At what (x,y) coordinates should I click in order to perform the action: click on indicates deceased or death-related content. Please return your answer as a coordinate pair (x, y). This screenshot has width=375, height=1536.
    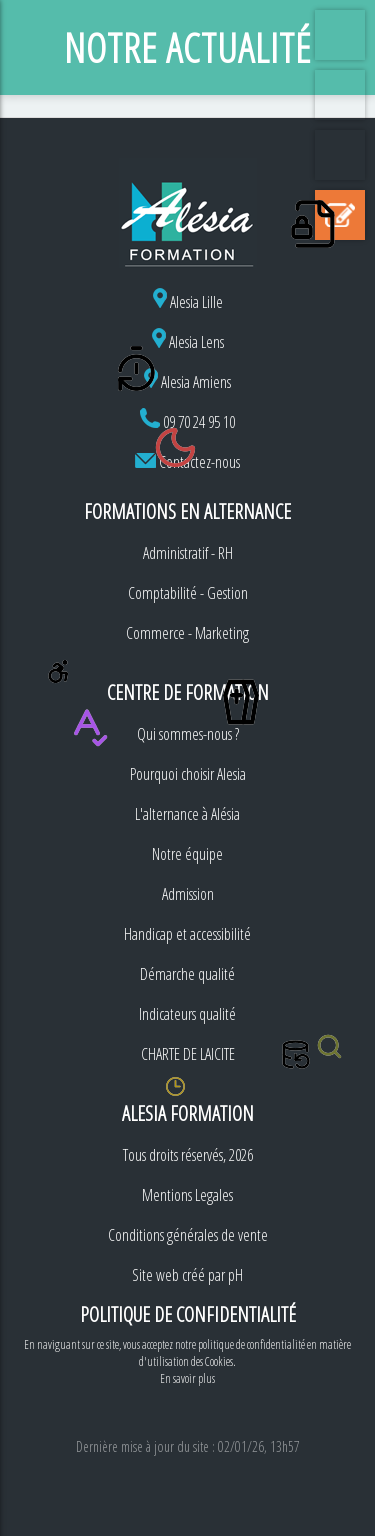
    Looking at the image, I should click on (241, 702).